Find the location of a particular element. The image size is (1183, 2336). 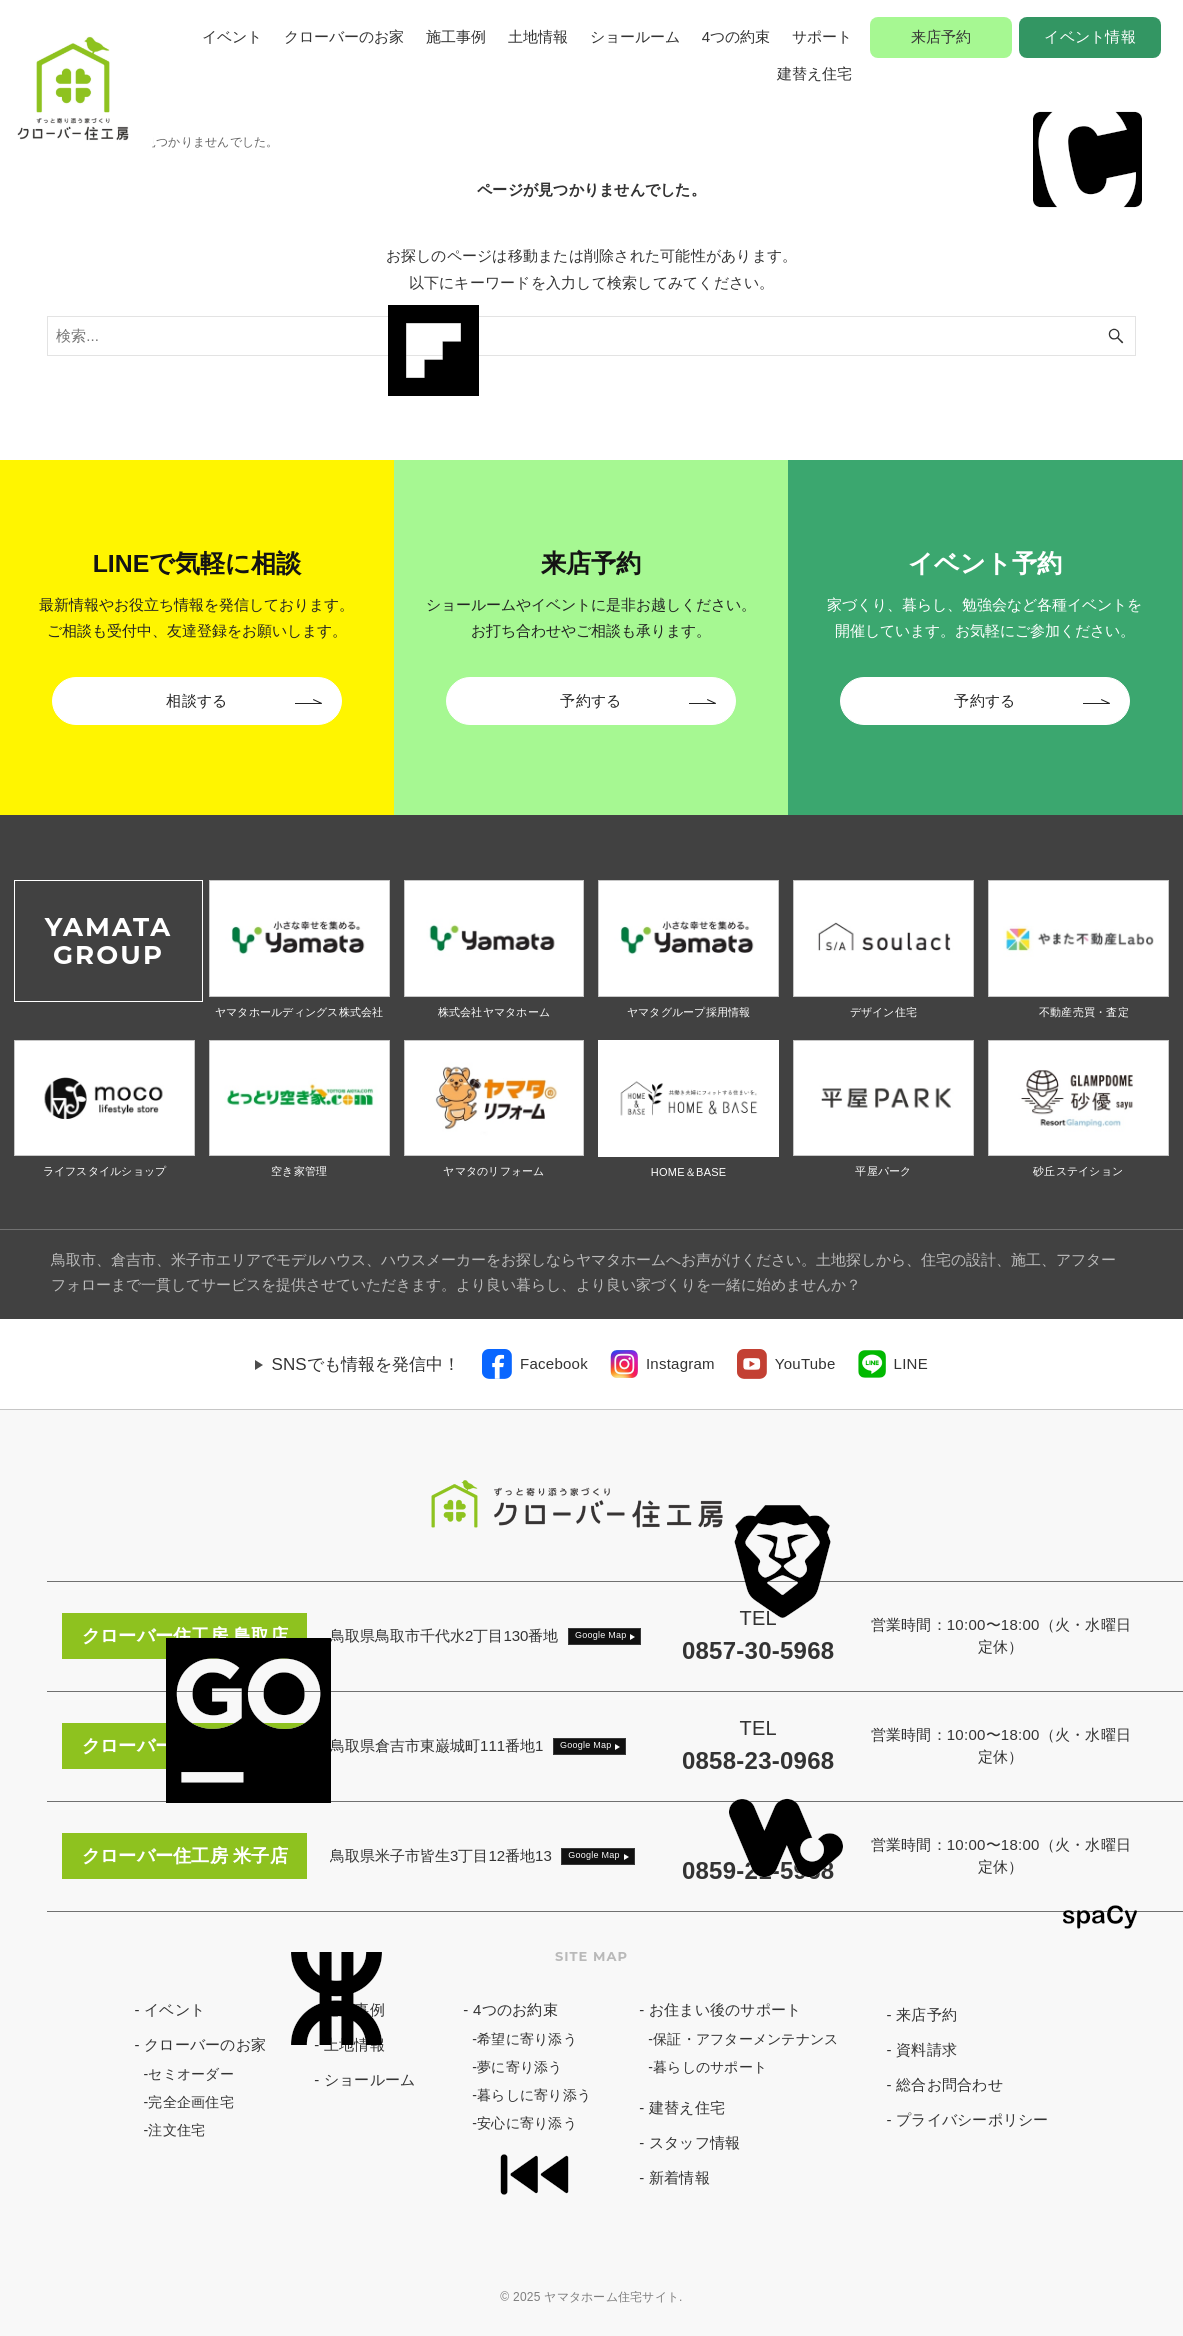

open brave browser is located at coordinates (782, 1561).